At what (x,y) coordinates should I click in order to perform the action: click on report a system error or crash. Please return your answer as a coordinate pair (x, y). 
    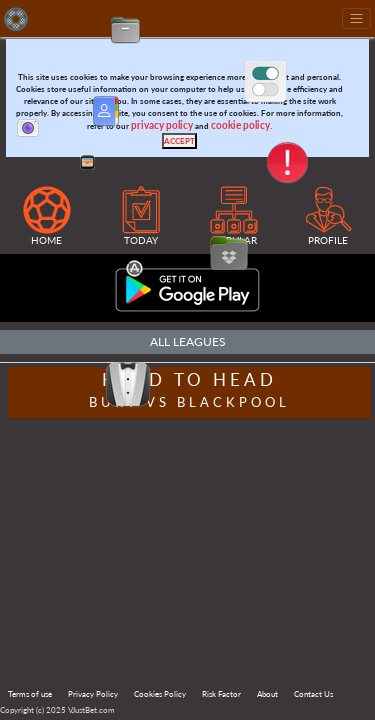
    Looking at the image, I should click on (287, 162).